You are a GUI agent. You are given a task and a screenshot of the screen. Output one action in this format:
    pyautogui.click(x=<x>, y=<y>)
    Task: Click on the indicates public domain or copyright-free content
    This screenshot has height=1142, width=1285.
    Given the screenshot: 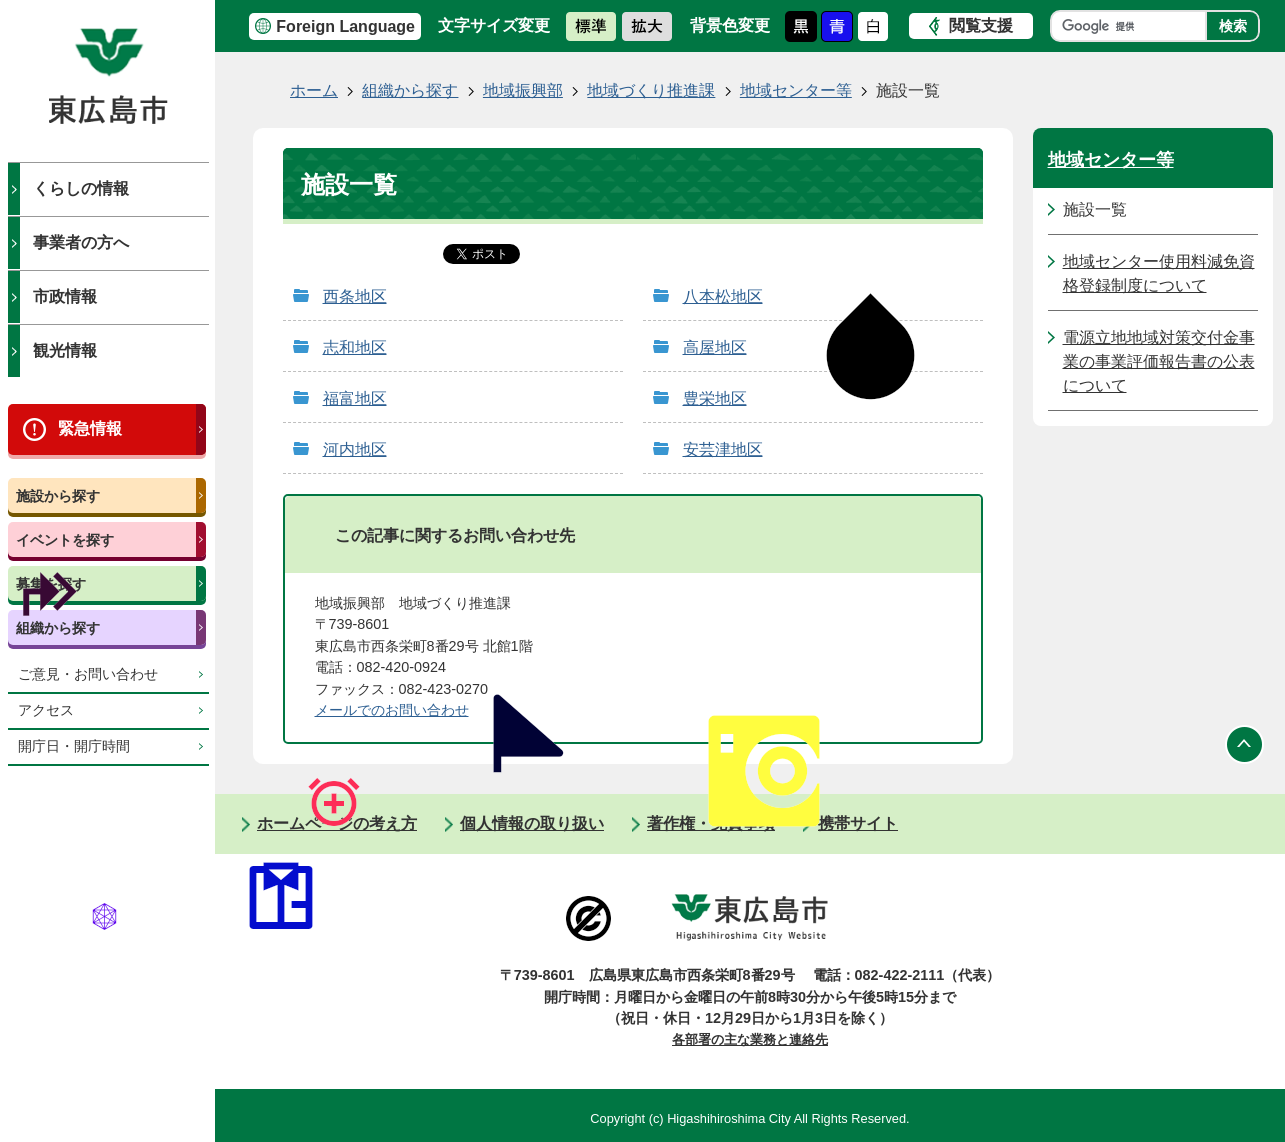 What is the action you would take?
    pyautogui.click(x=588, y=918)
    